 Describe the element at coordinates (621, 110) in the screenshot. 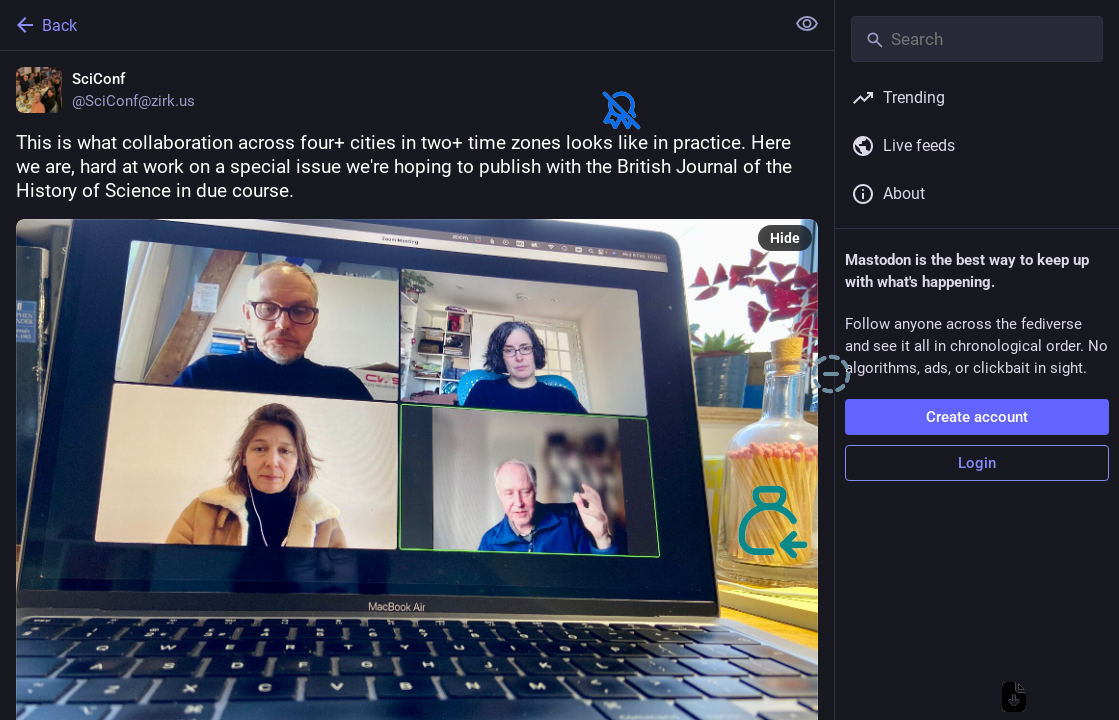

I see `indicates awards or achievements are disabled` at that location.